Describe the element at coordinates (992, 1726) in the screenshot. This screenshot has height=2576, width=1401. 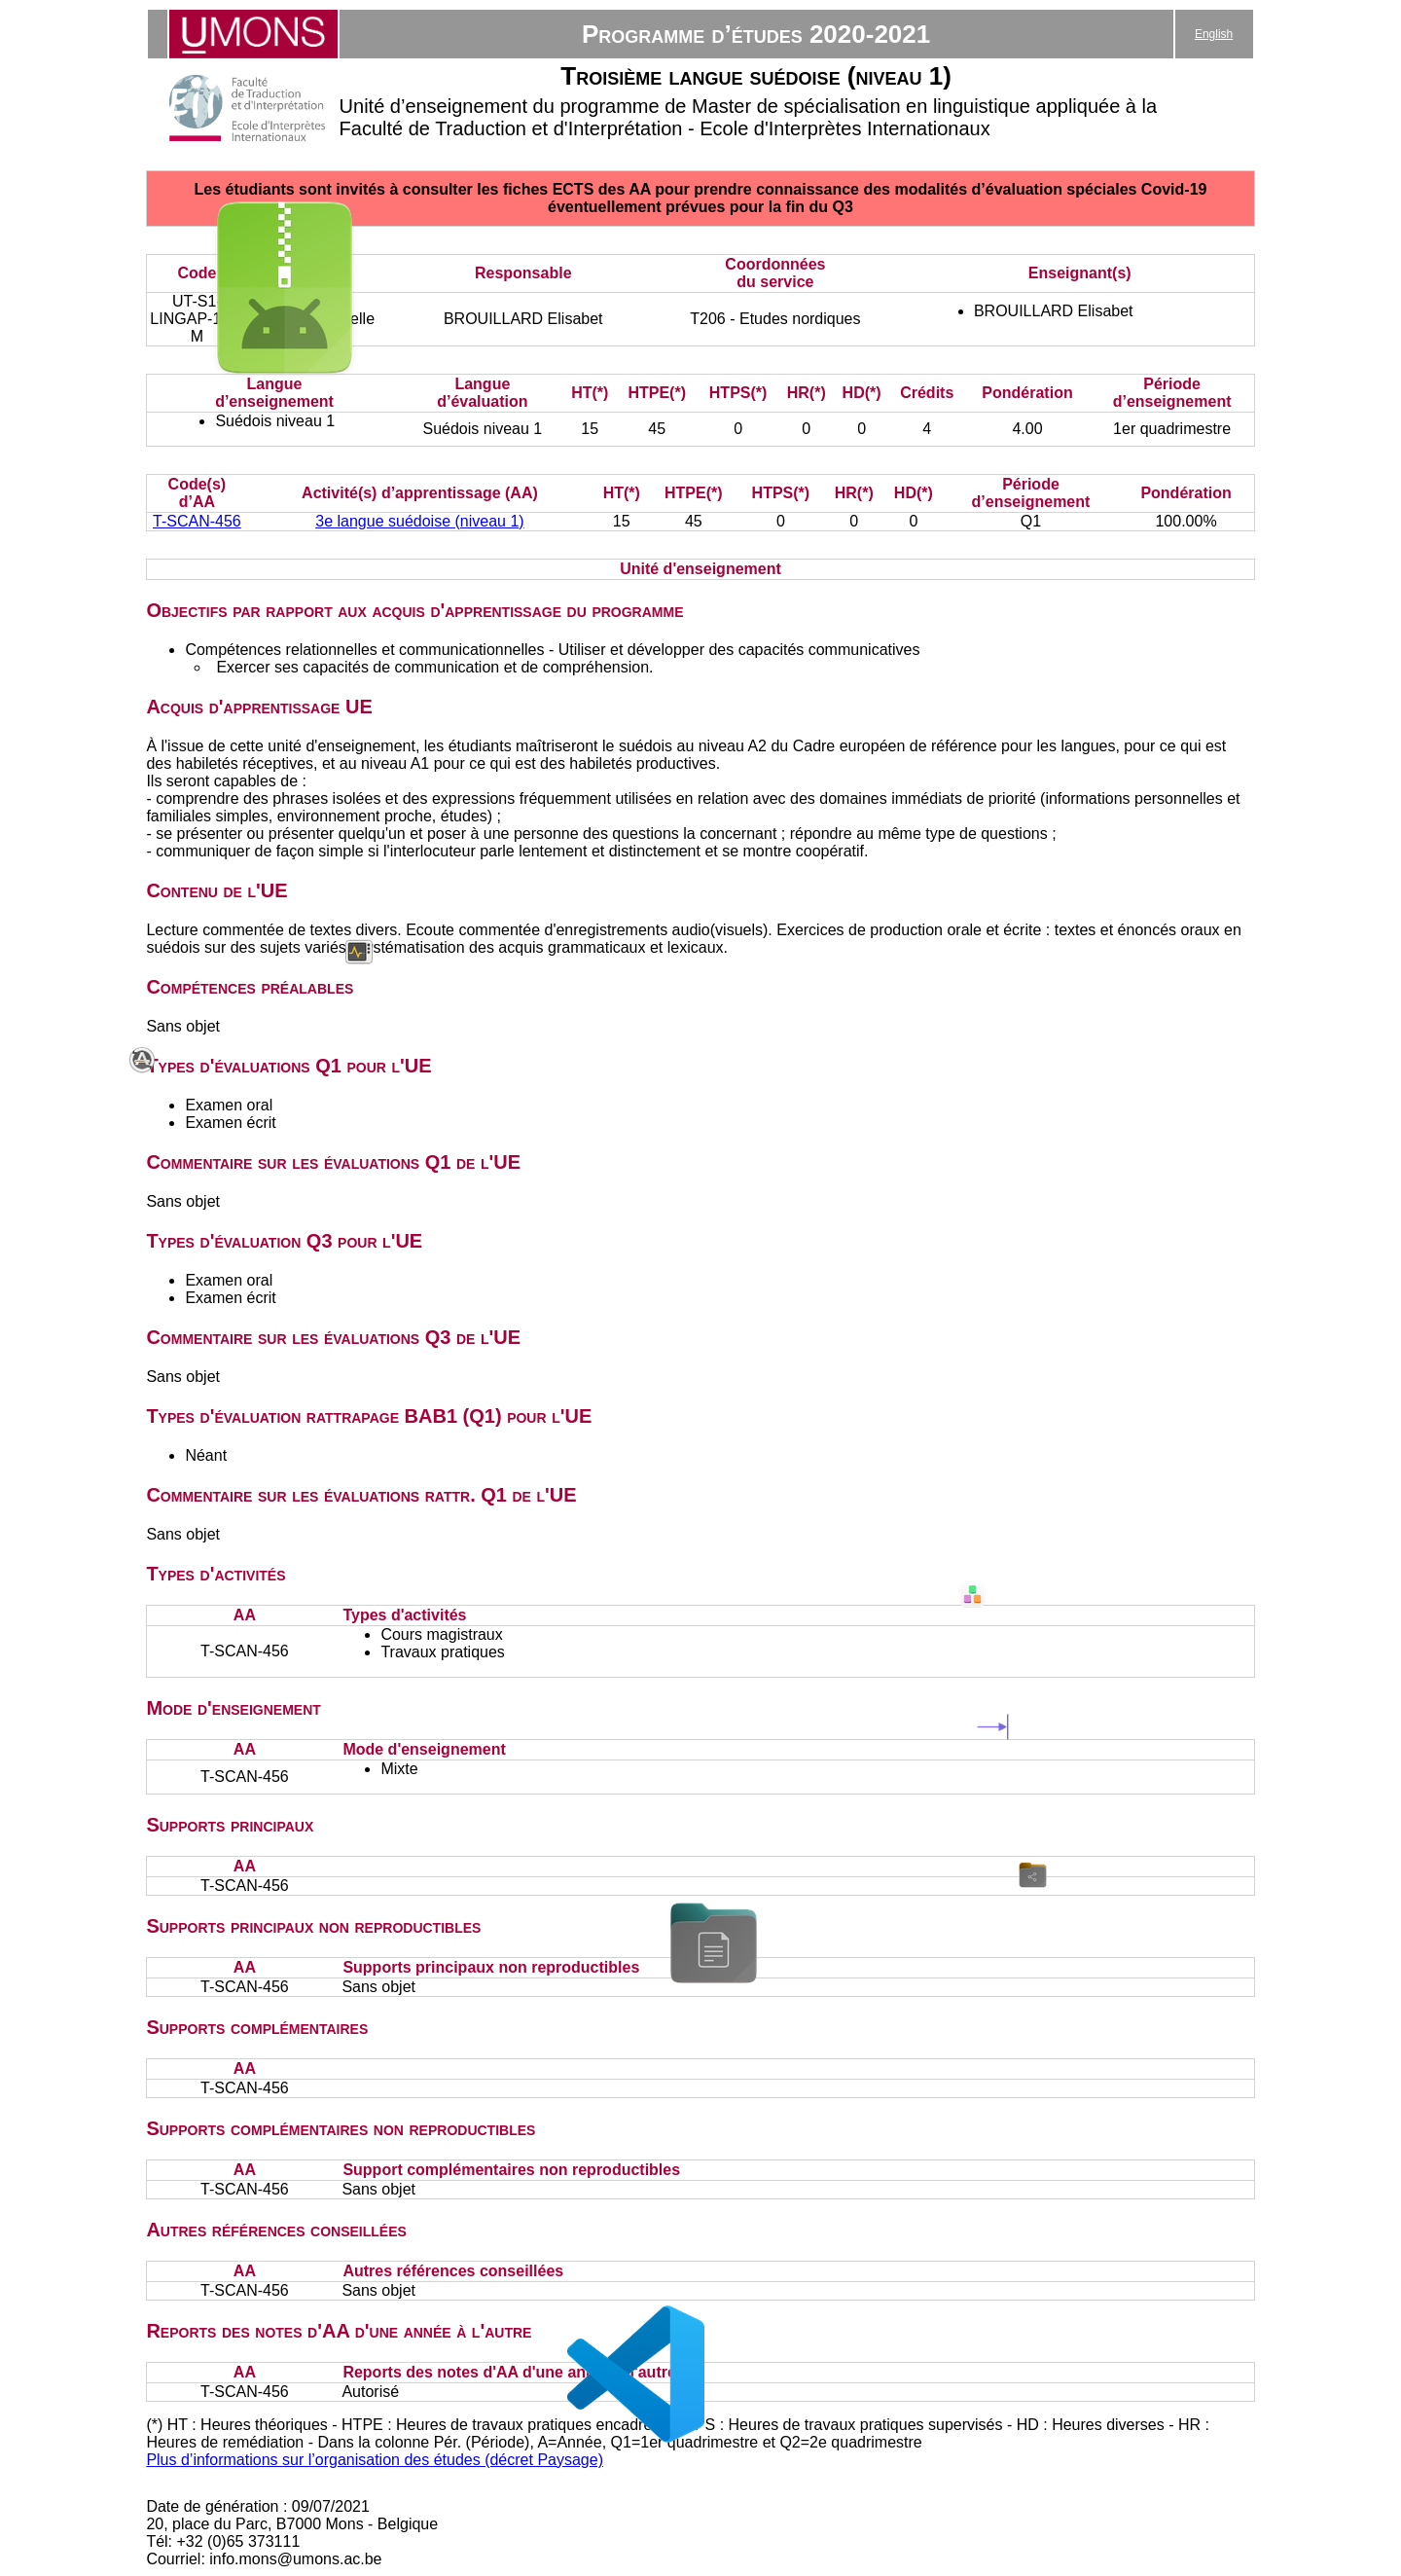
I see `skip to the last item in a list or queue` at that location.